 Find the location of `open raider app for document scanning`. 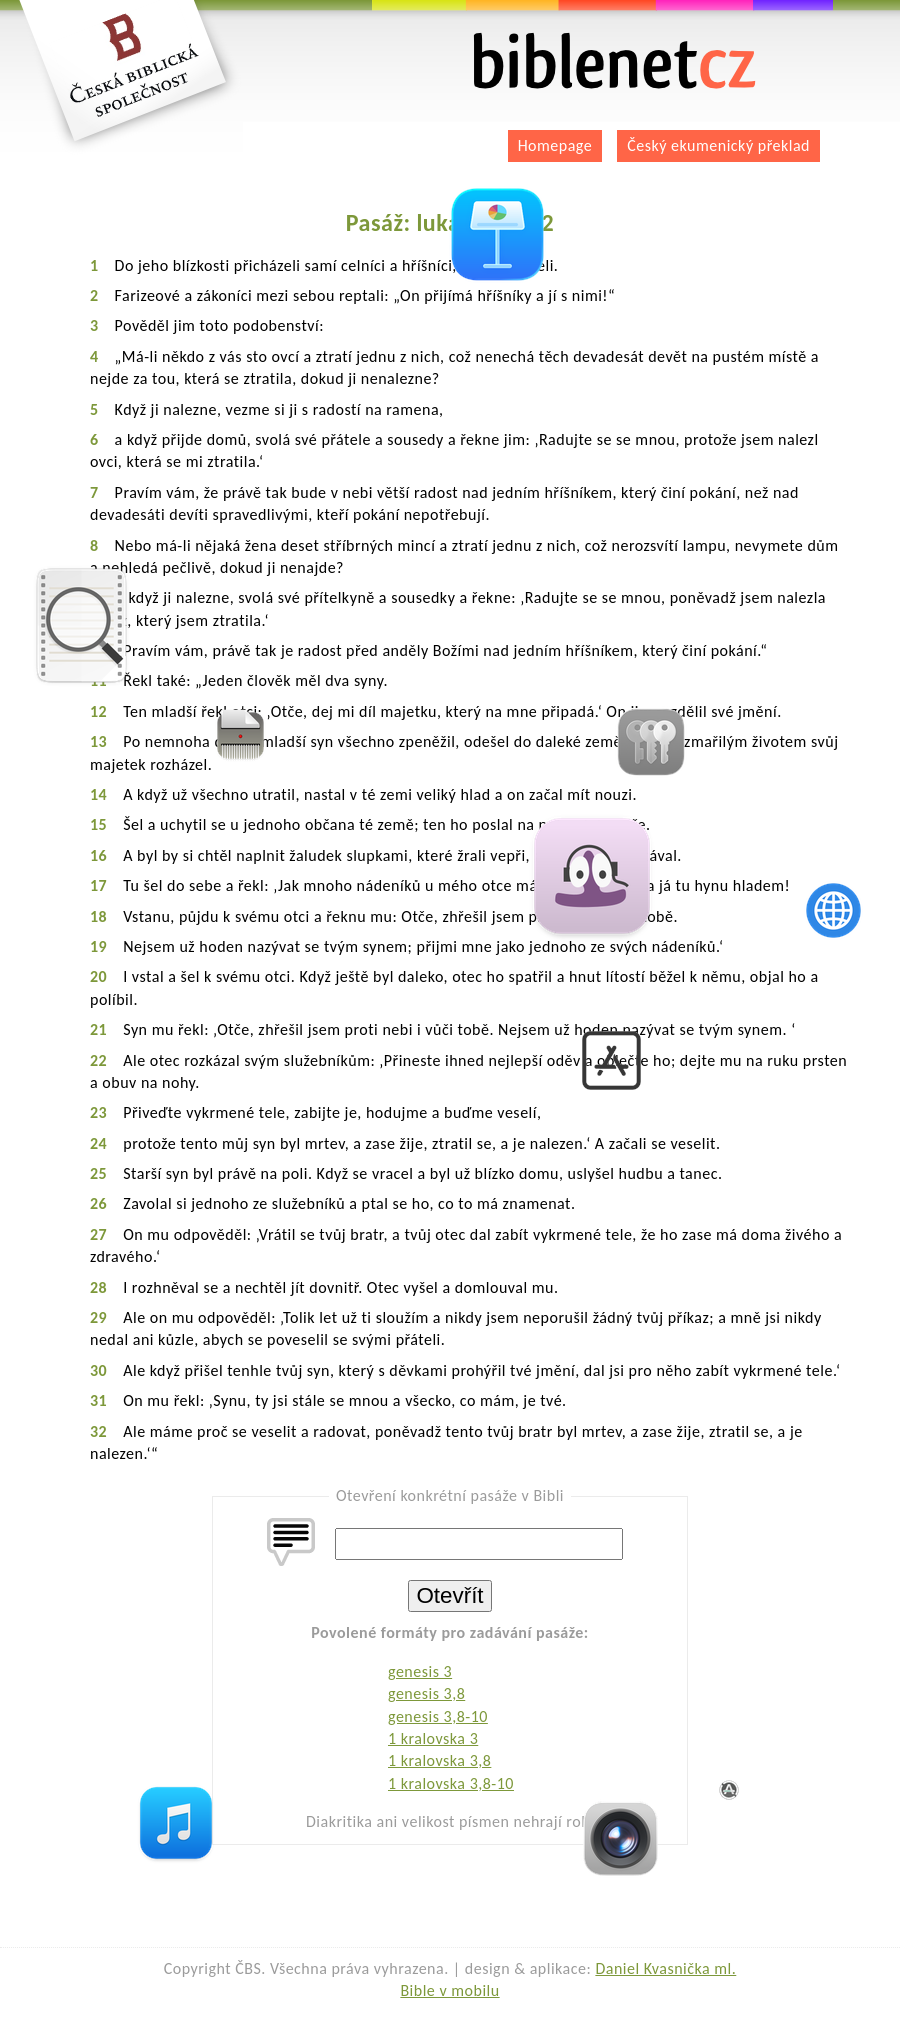

open raider app for document scanning is located at coordinates (240, 735).